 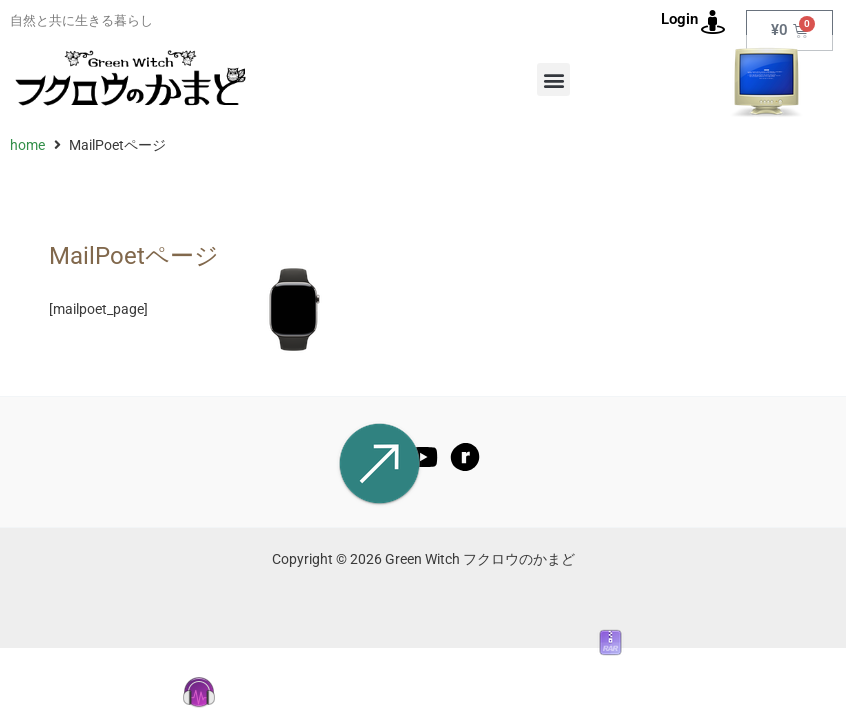 What do you see at coordinates (379, 463) in the screenshot?
I see `indicates a symbolic link or shortcut to another file` at bounding box center [379, 463].